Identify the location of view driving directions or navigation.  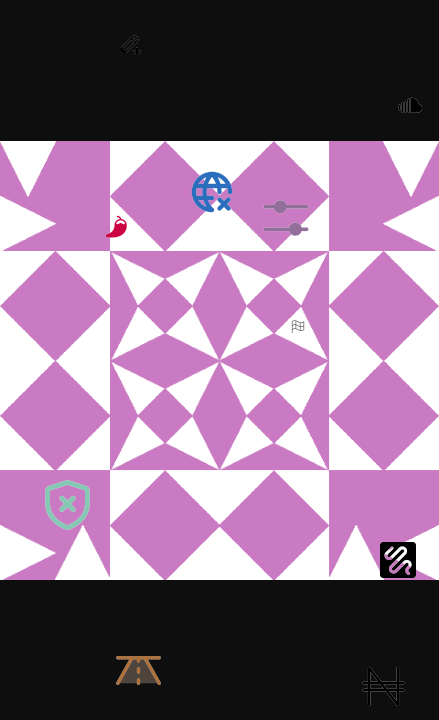
(138, 670).